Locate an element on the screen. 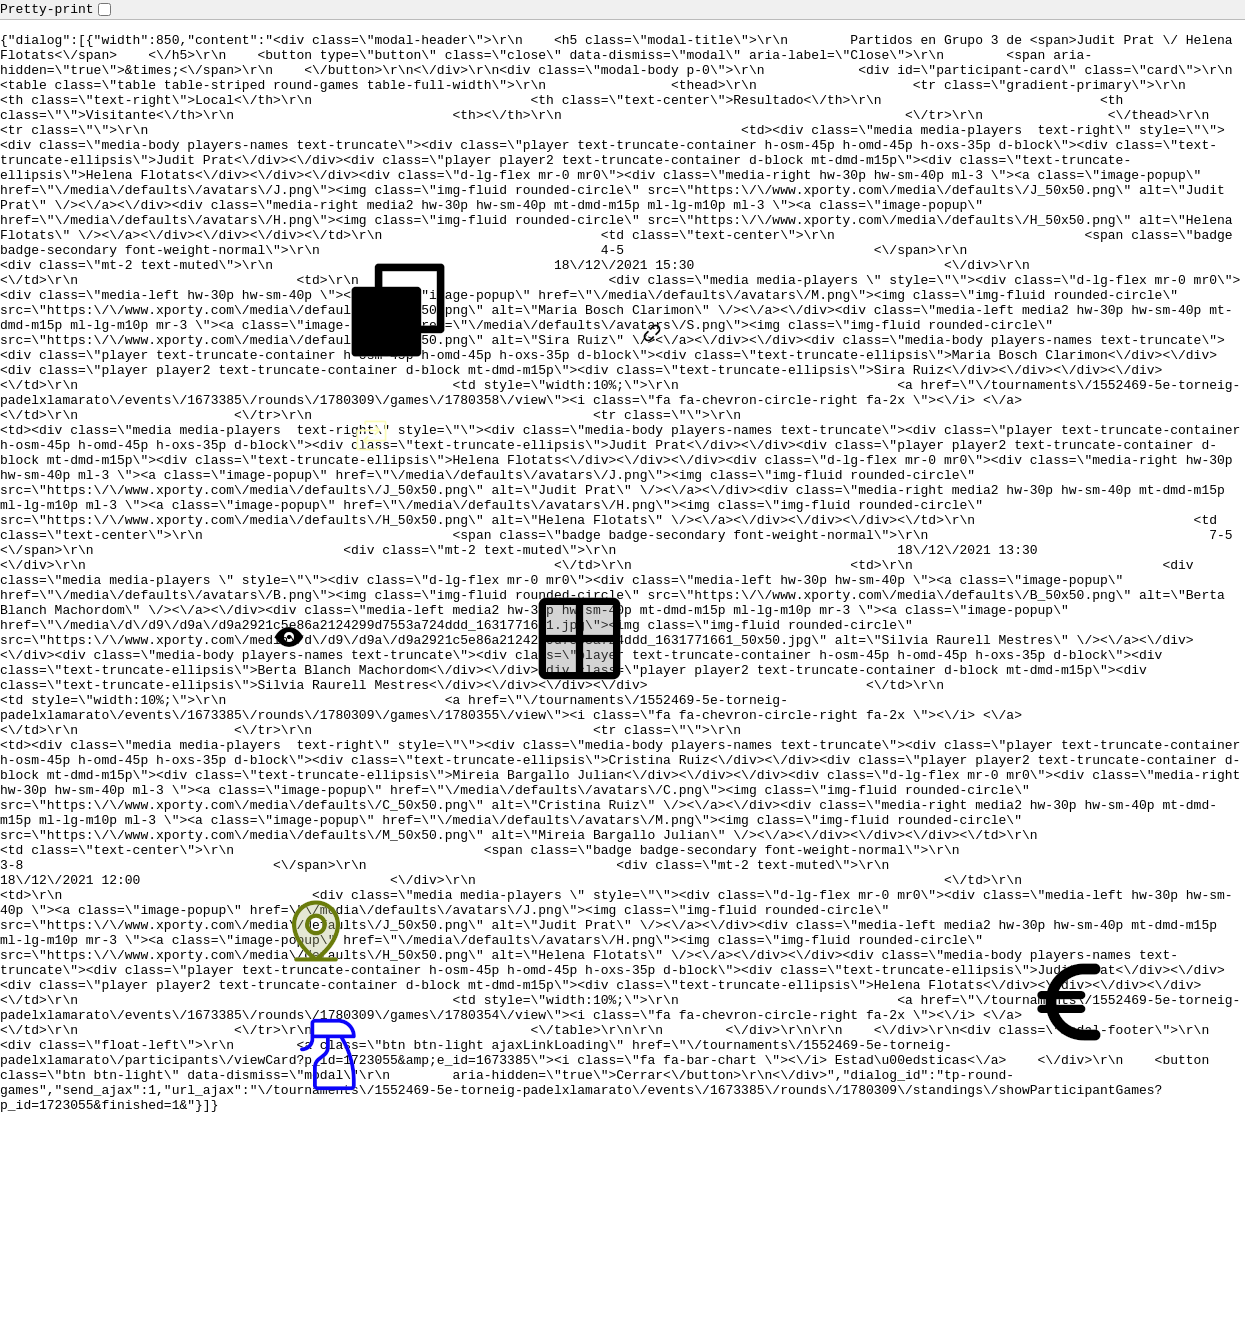 This screenshot has height=1342, width=1245. swap or exchange items is located at coordinates (371, 435).